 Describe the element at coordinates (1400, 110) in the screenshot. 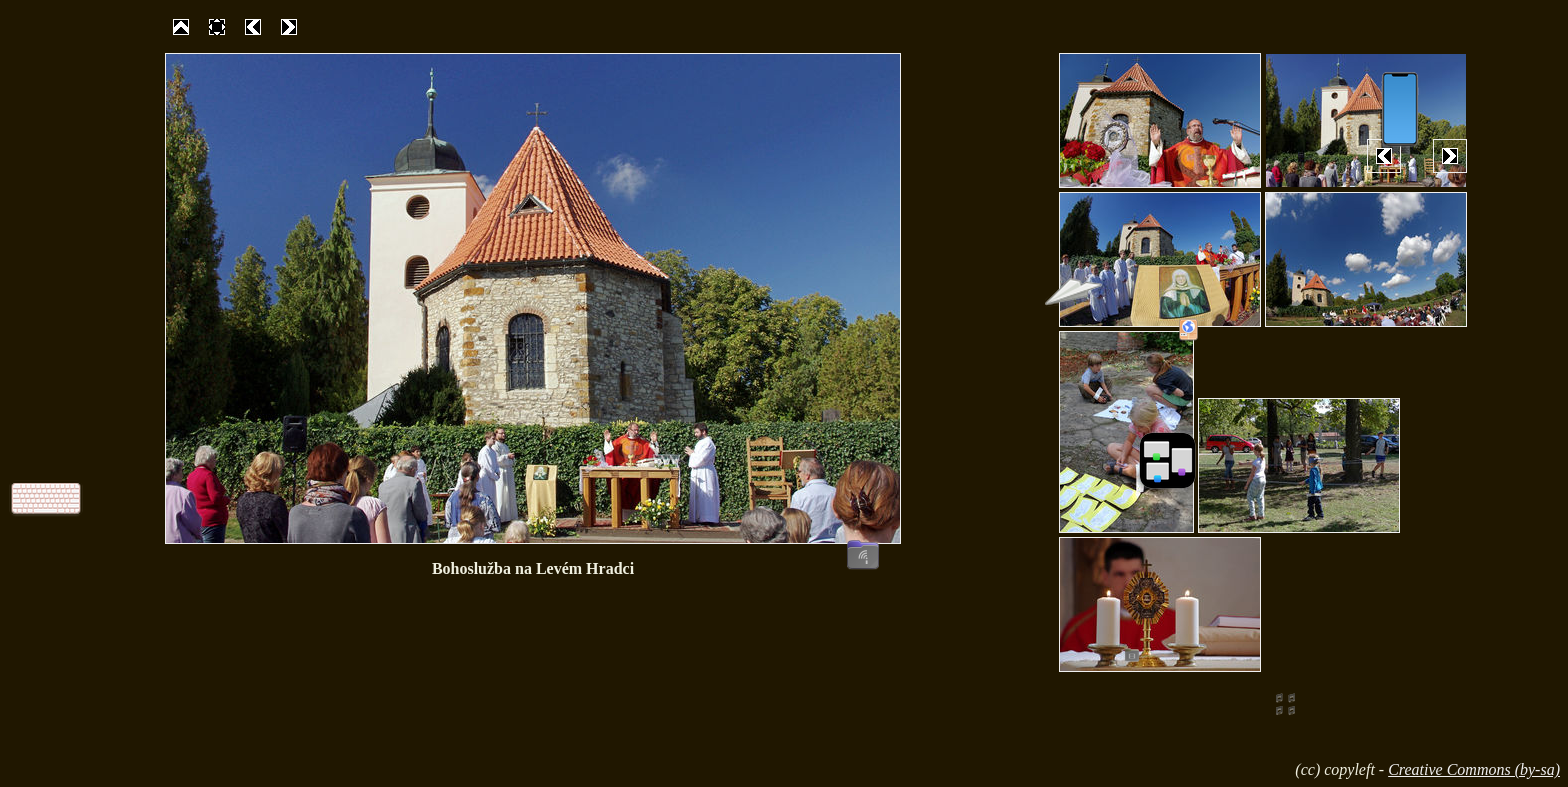

I see `iPhone XS Max device icon` at that location.